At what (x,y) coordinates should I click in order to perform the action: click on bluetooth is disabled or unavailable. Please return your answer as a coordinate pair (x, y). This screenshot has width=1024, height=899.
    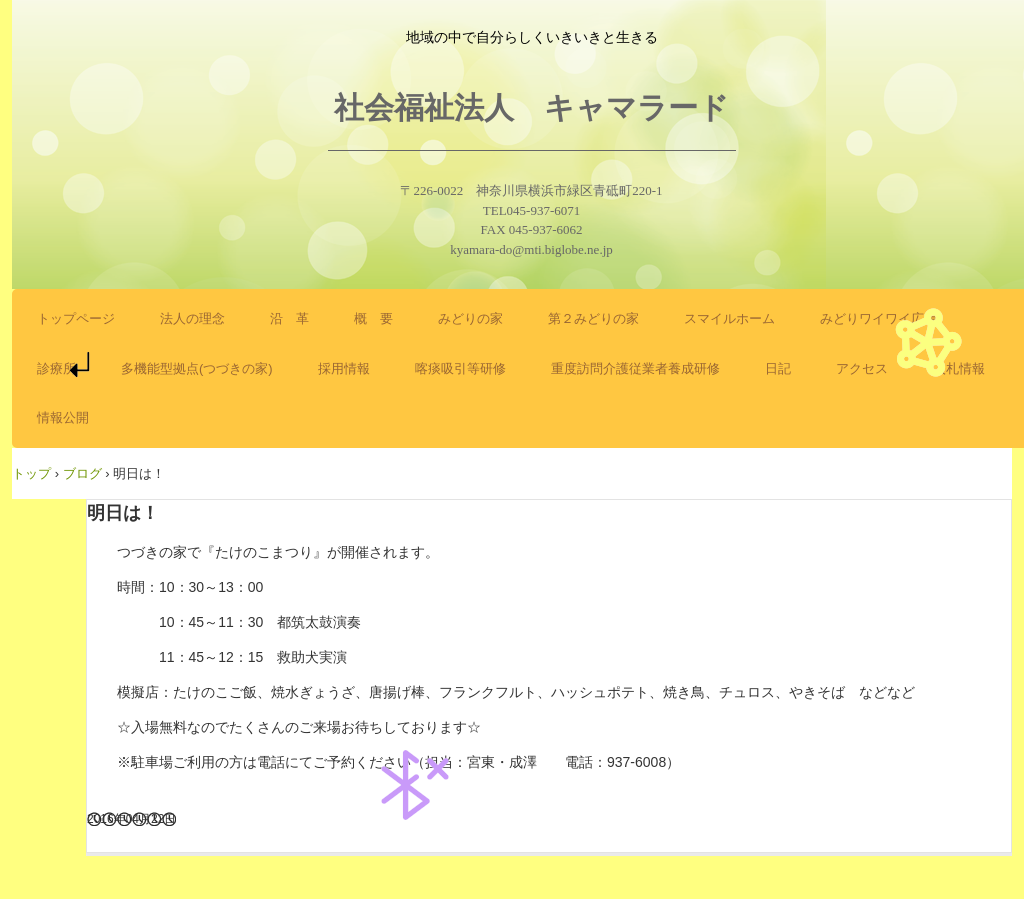
    Looking at the image, I should click on (411, 785).